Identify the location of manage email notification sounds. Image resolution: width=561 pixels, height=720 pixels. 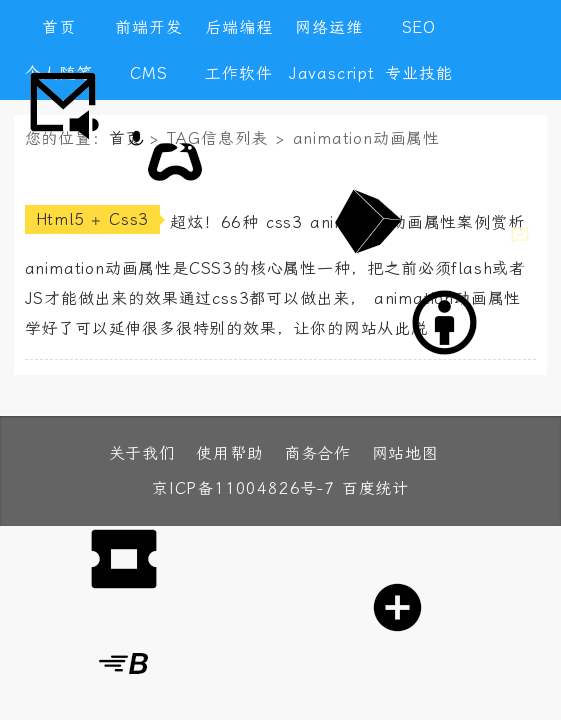
(63, 102).